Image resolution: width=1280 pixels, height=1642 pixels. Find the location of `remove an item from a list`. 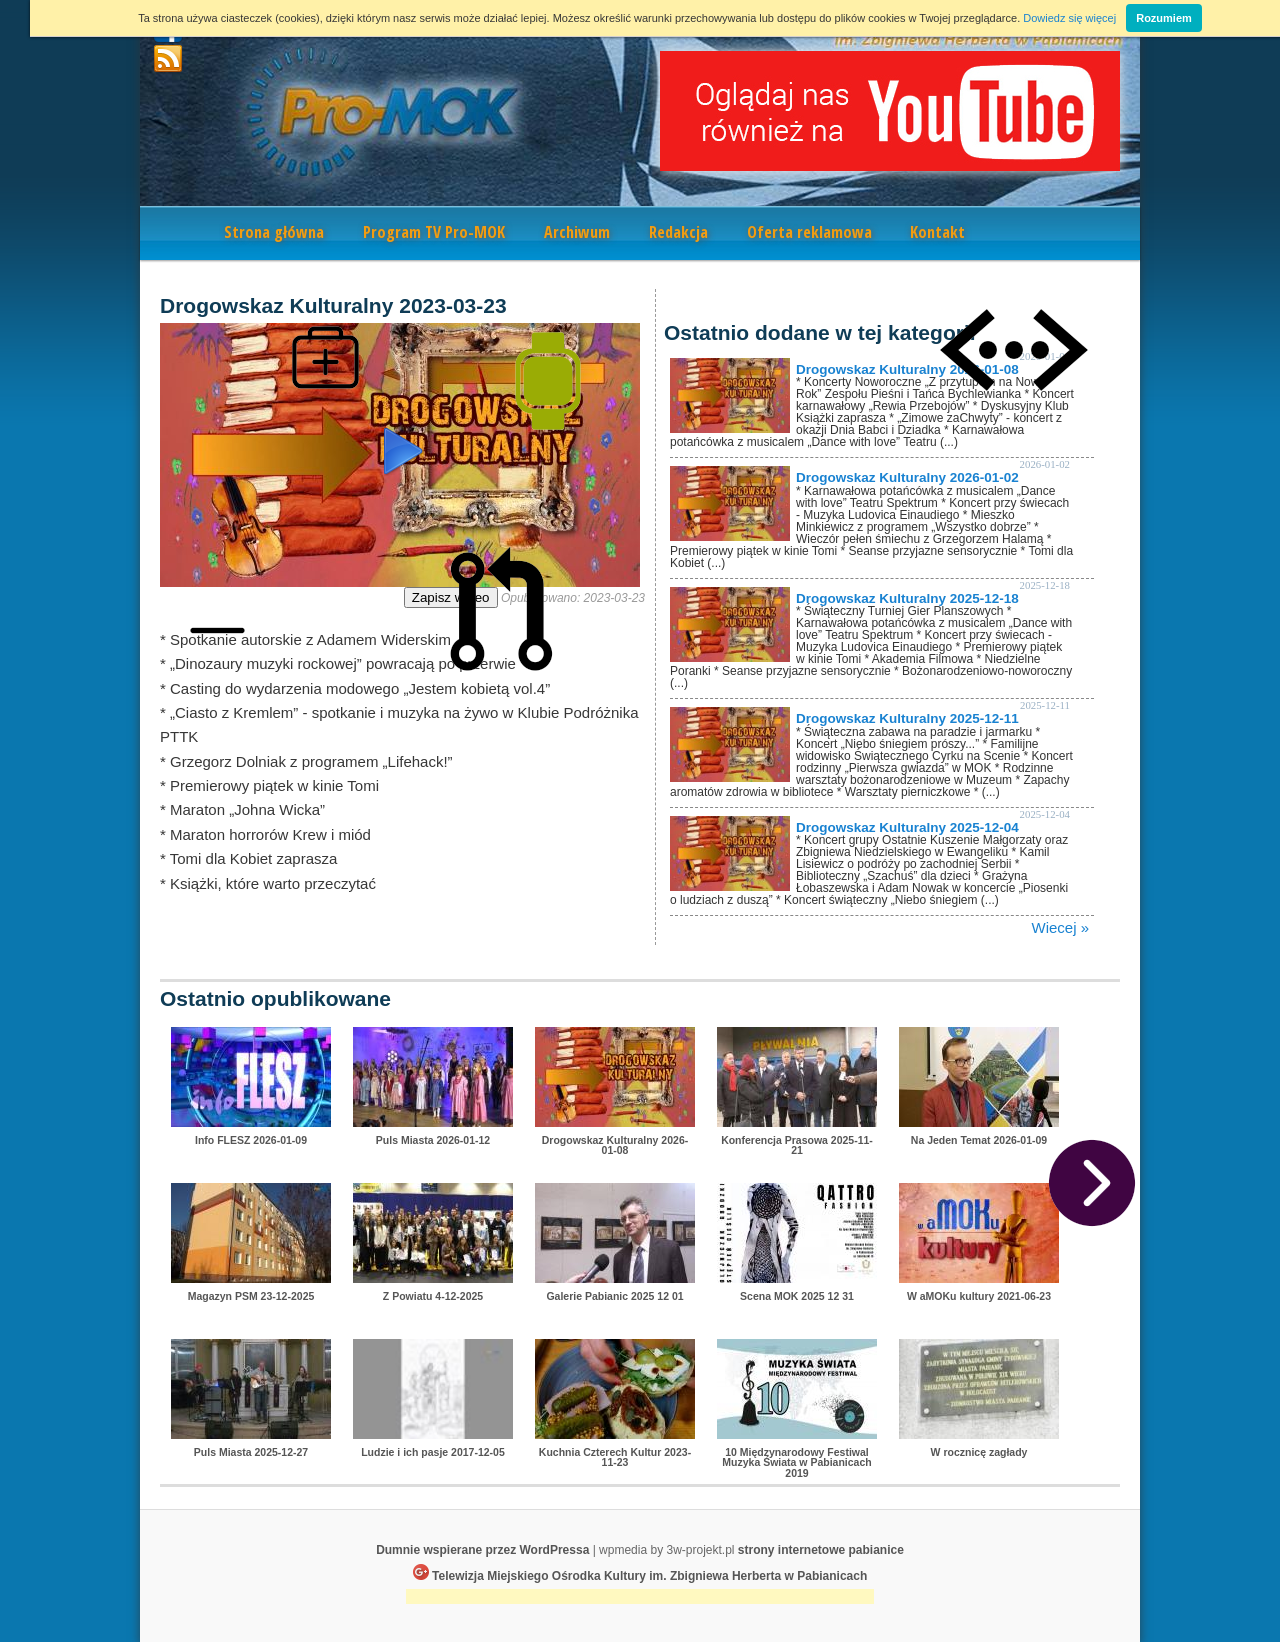

remove an item from a list is located at coordinates (217, 630).